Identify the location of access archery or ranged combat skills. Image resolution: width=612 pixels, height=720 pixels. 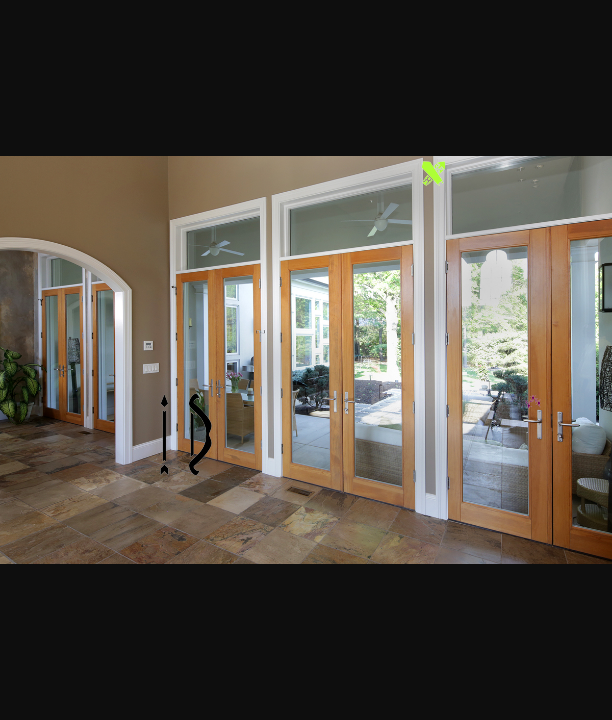
(182, 434).